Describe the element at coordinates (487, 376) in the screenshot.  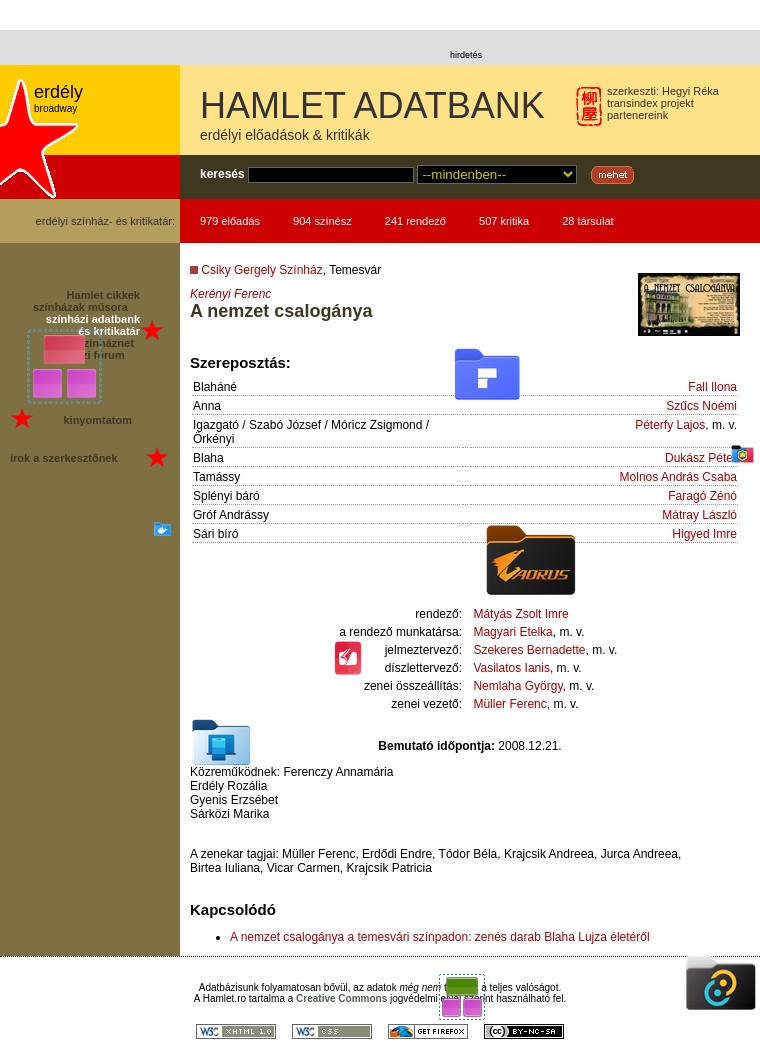
I see `open wondershare pdfreader documents folder` at that location.